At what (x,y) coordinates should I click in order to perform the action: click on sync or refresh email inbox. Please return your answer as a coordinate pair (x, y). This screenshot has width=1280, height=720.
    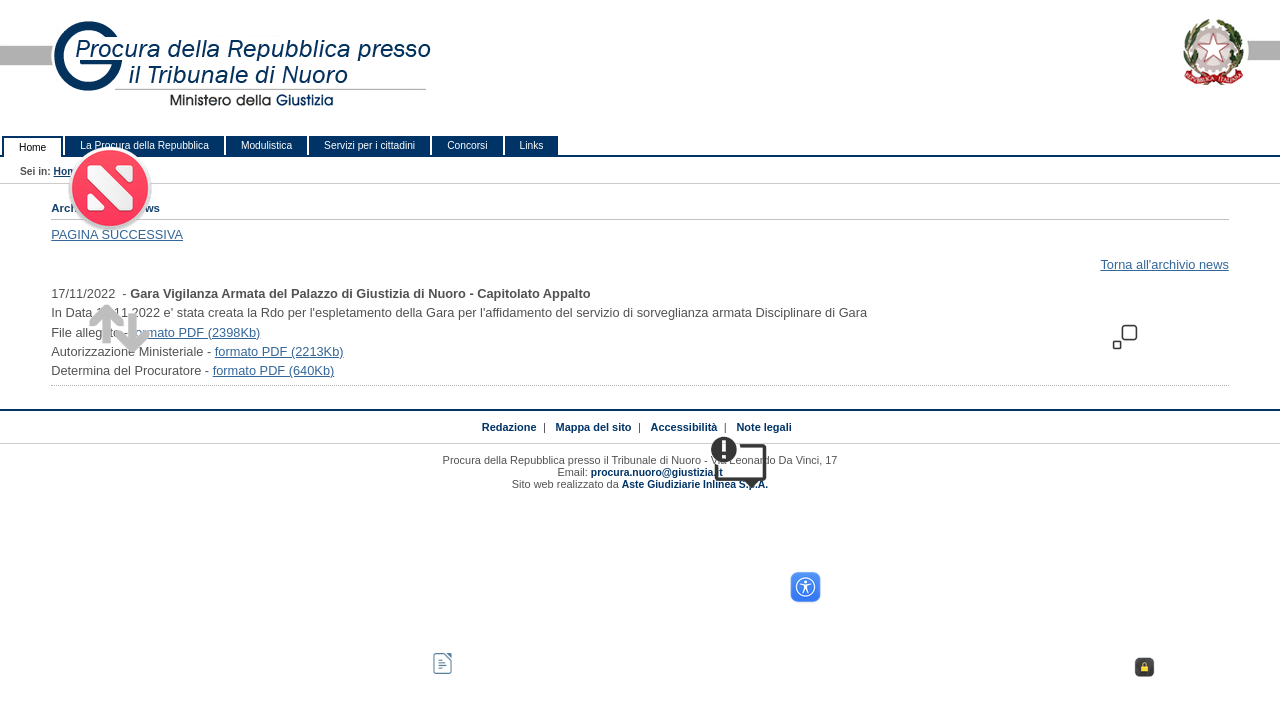
    Looking at the image, I should click on (119, 330).